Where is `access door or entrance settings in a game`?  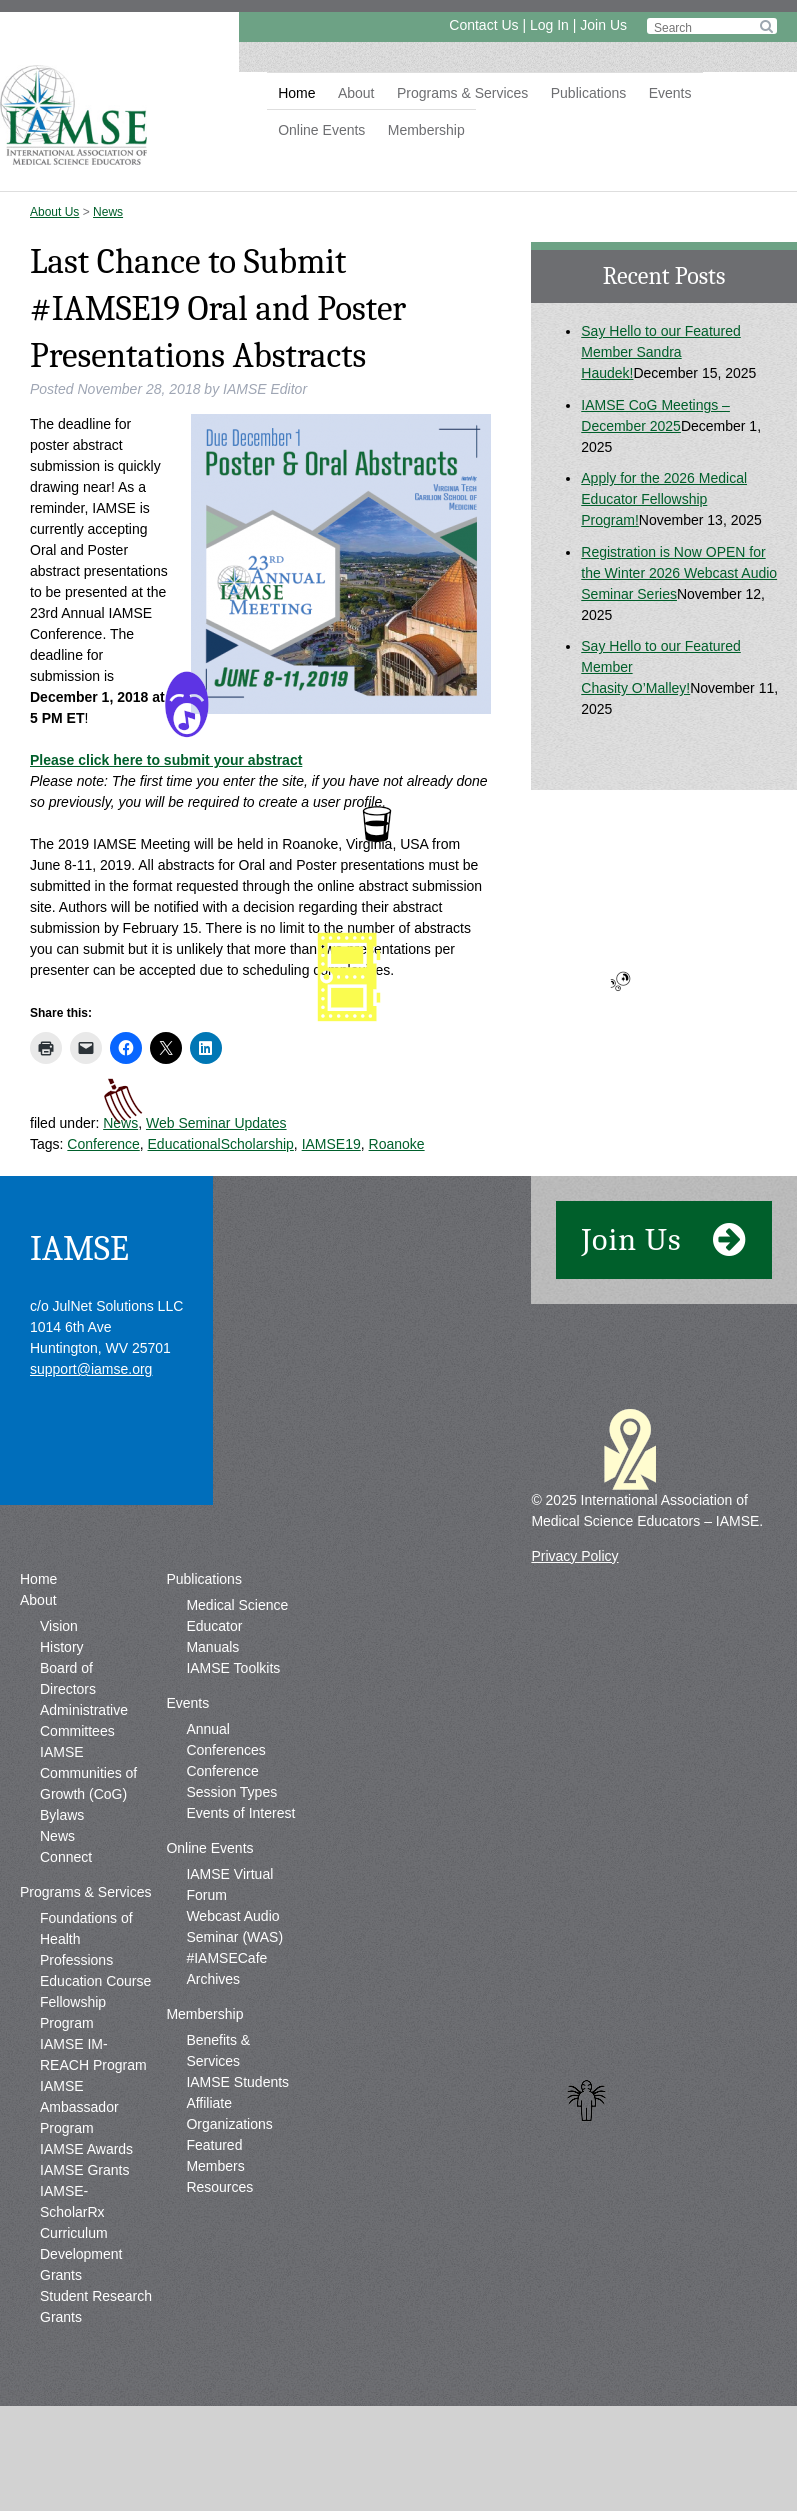
access door or entrance settings in a game is located at coordinates (349, 977).